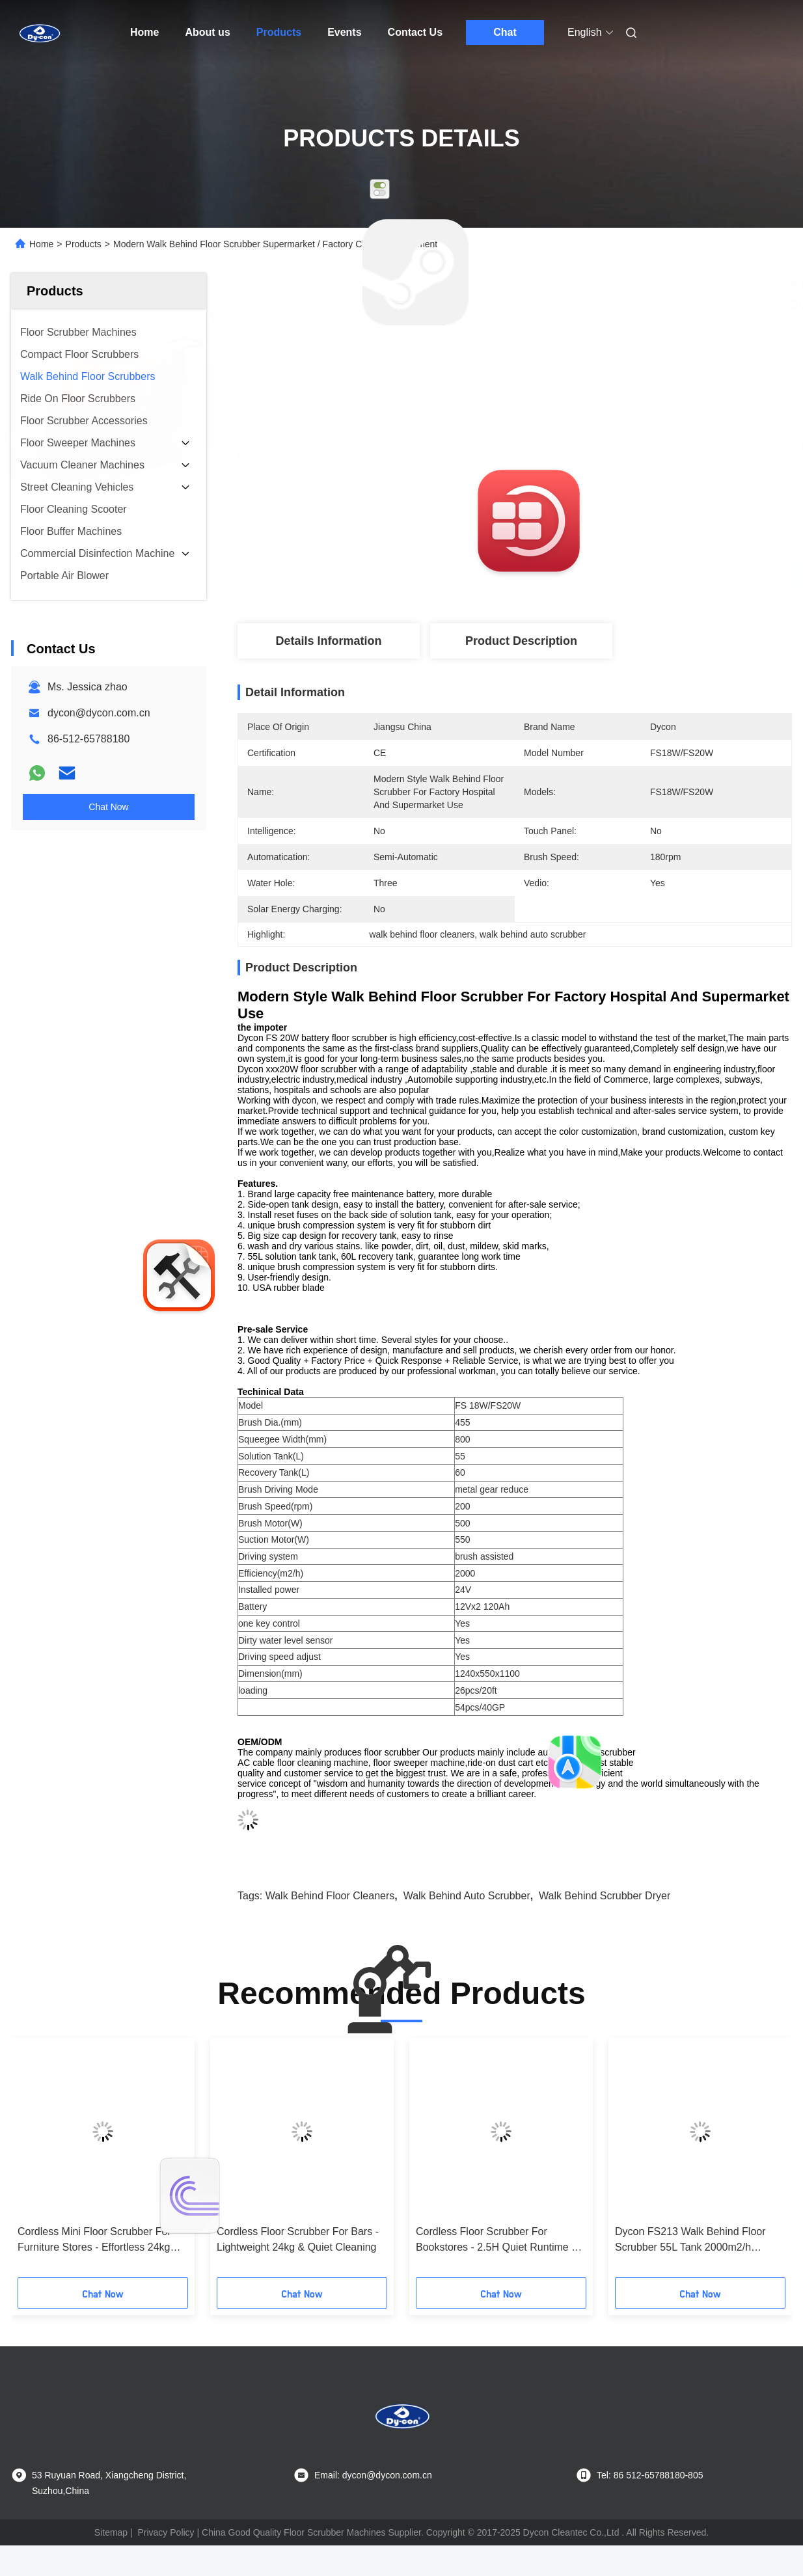 This screenshot has height=2576, width=803. What do you see at coordinates (575, 1762) in the screenshot?
I see `open apple maps` at bounding box center [575, 1762].